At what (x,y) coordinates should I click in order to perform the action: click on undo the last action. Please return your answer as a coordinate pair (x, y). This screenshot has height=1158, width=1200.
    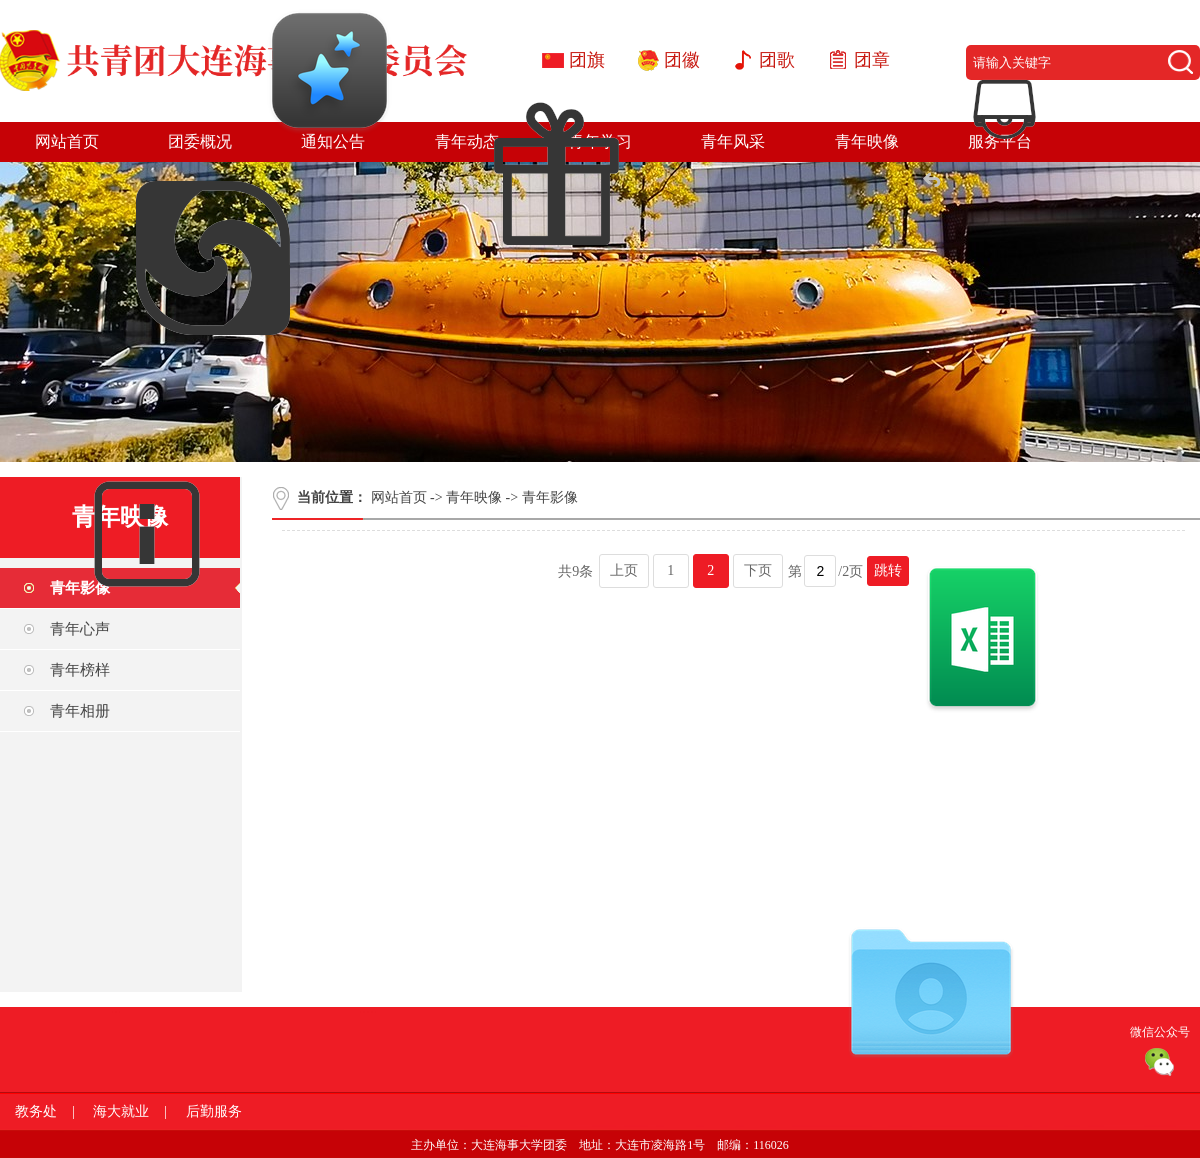
    Looking at the image, I should click on (932, 180).